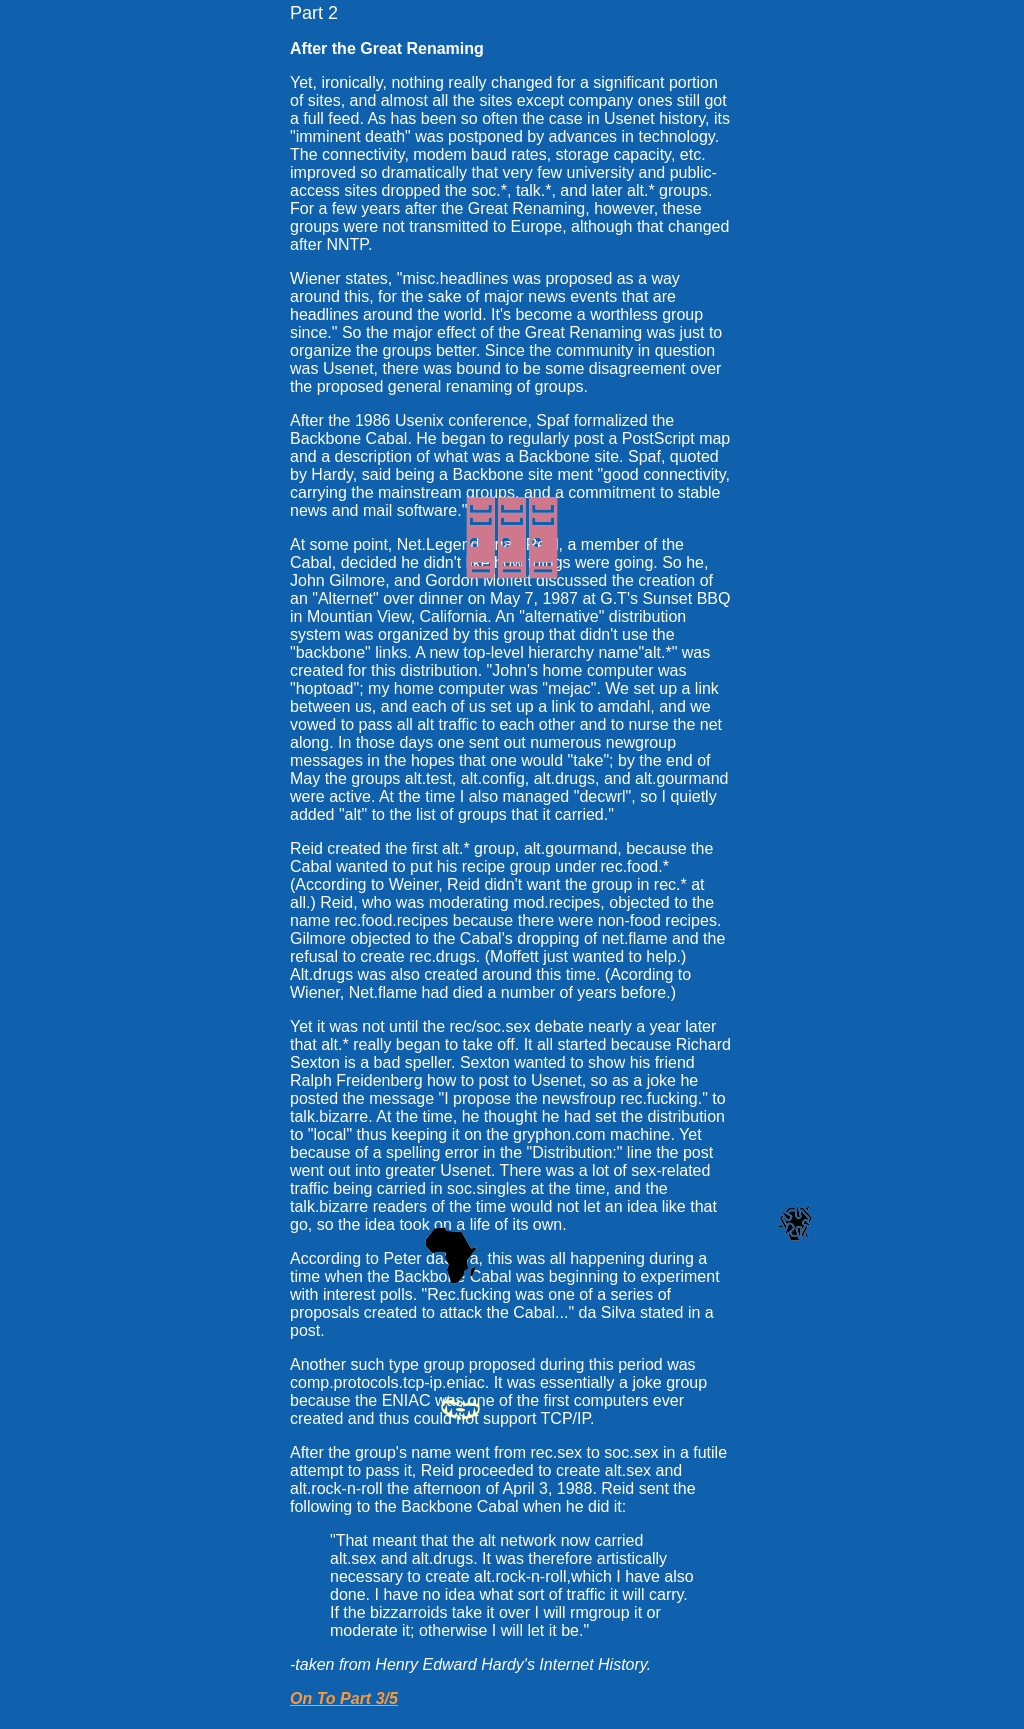  What do you see at coordinates (451, 1255) in the screenshot?
I see `select africa as your region` at bounding box center [451, 1255].